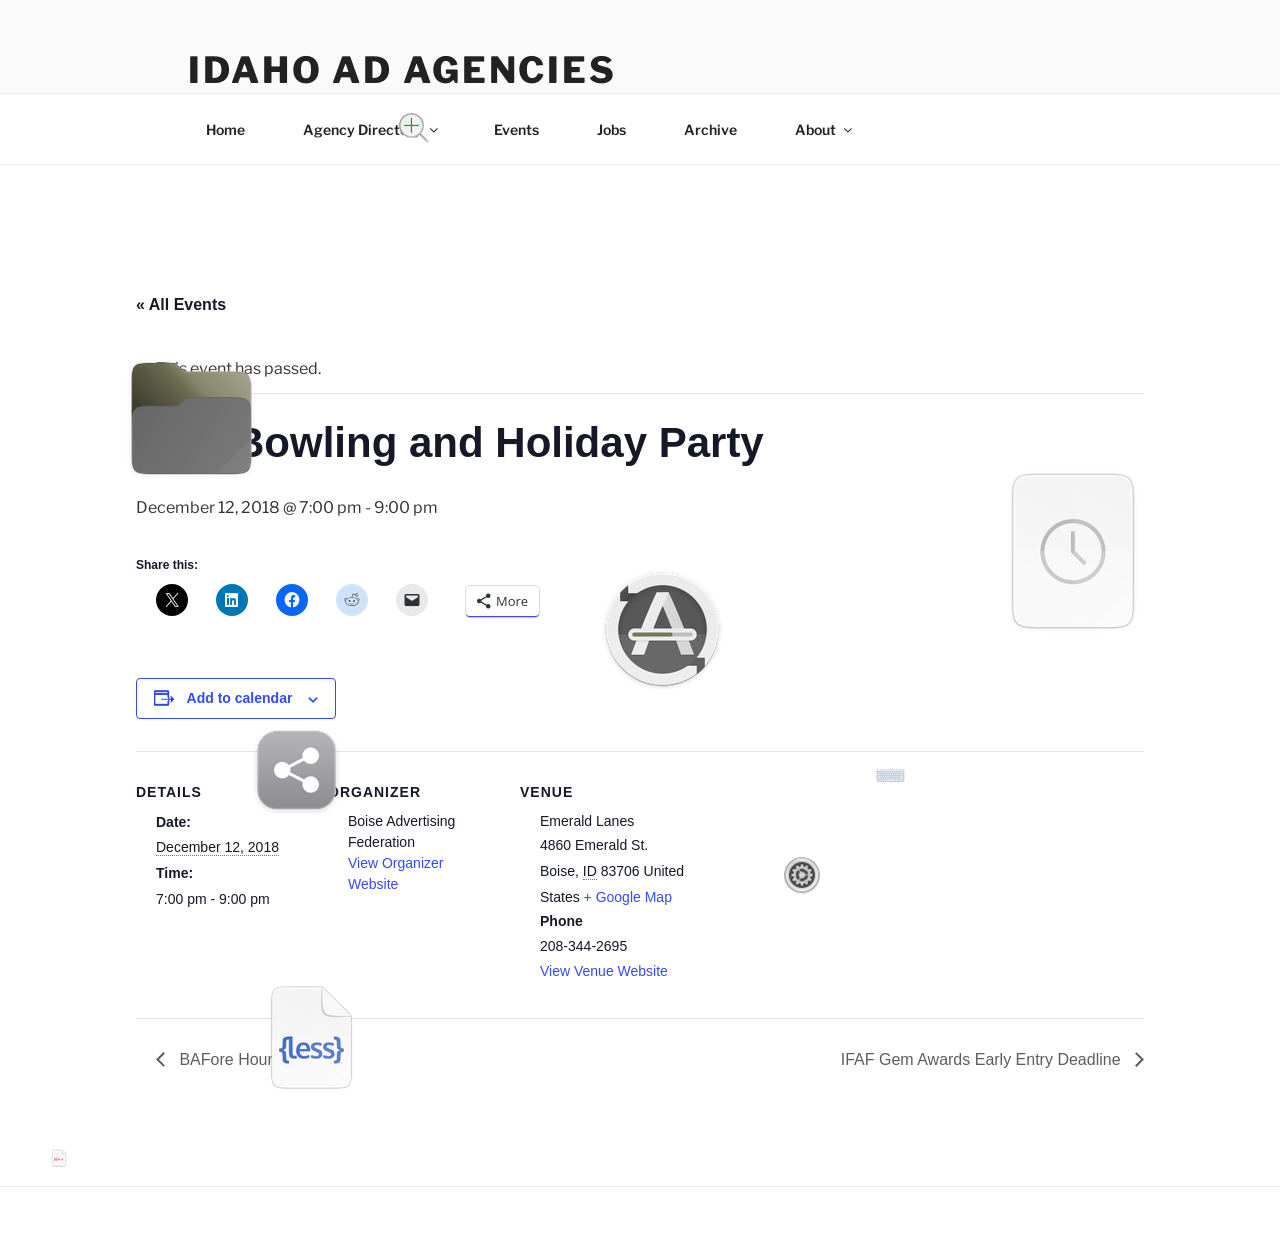  Describe the element at coordinates (191, 418) in the screenshot. I see `indicates a valid drop target for dragging files` at that location.